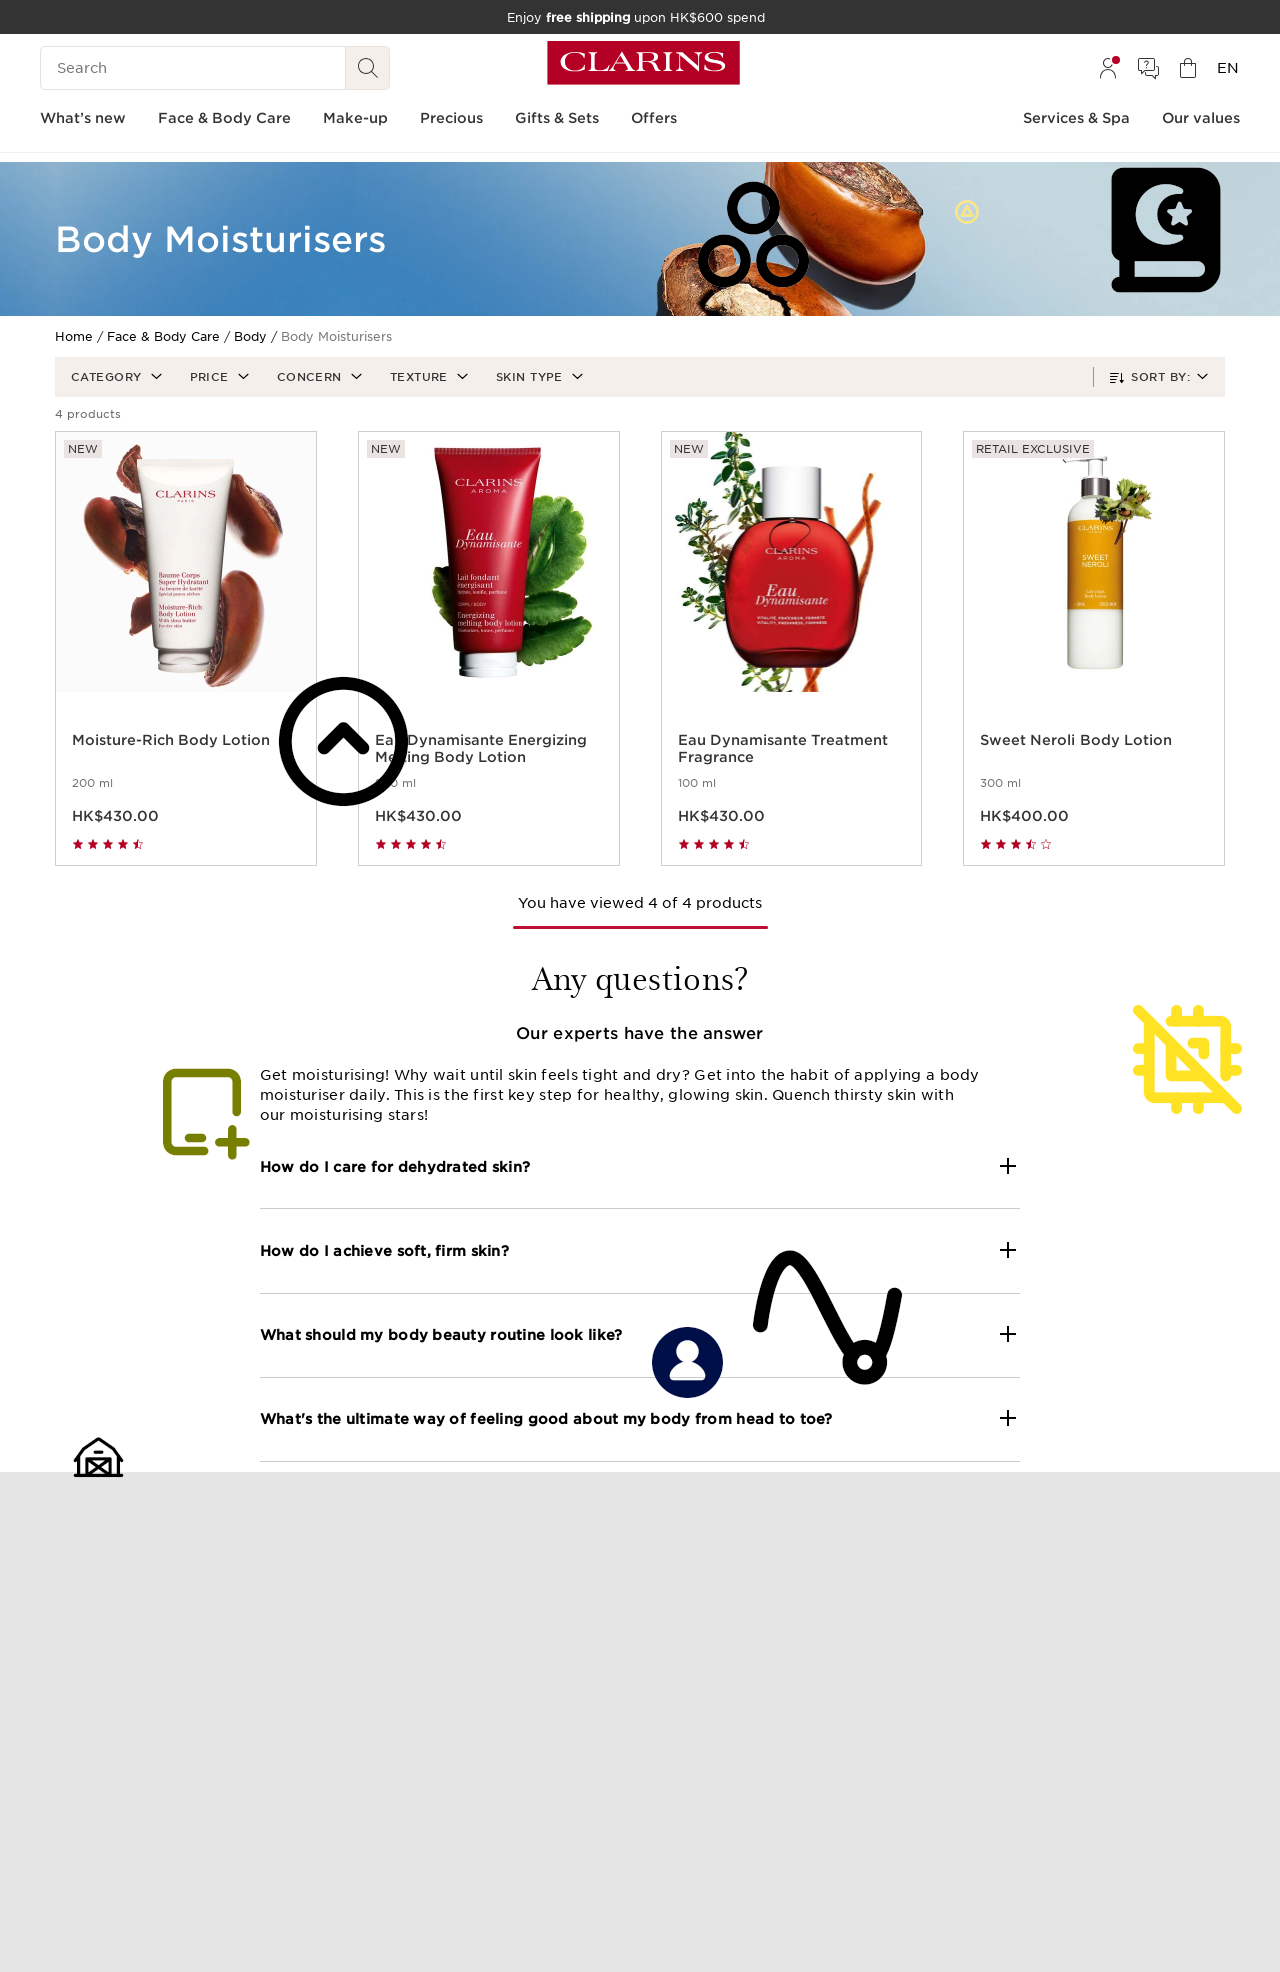  What do you see at coordinates (98, 1460) in the screenshot?
I see `access farm or agricultural settings` at bounding box center [98, 1460].